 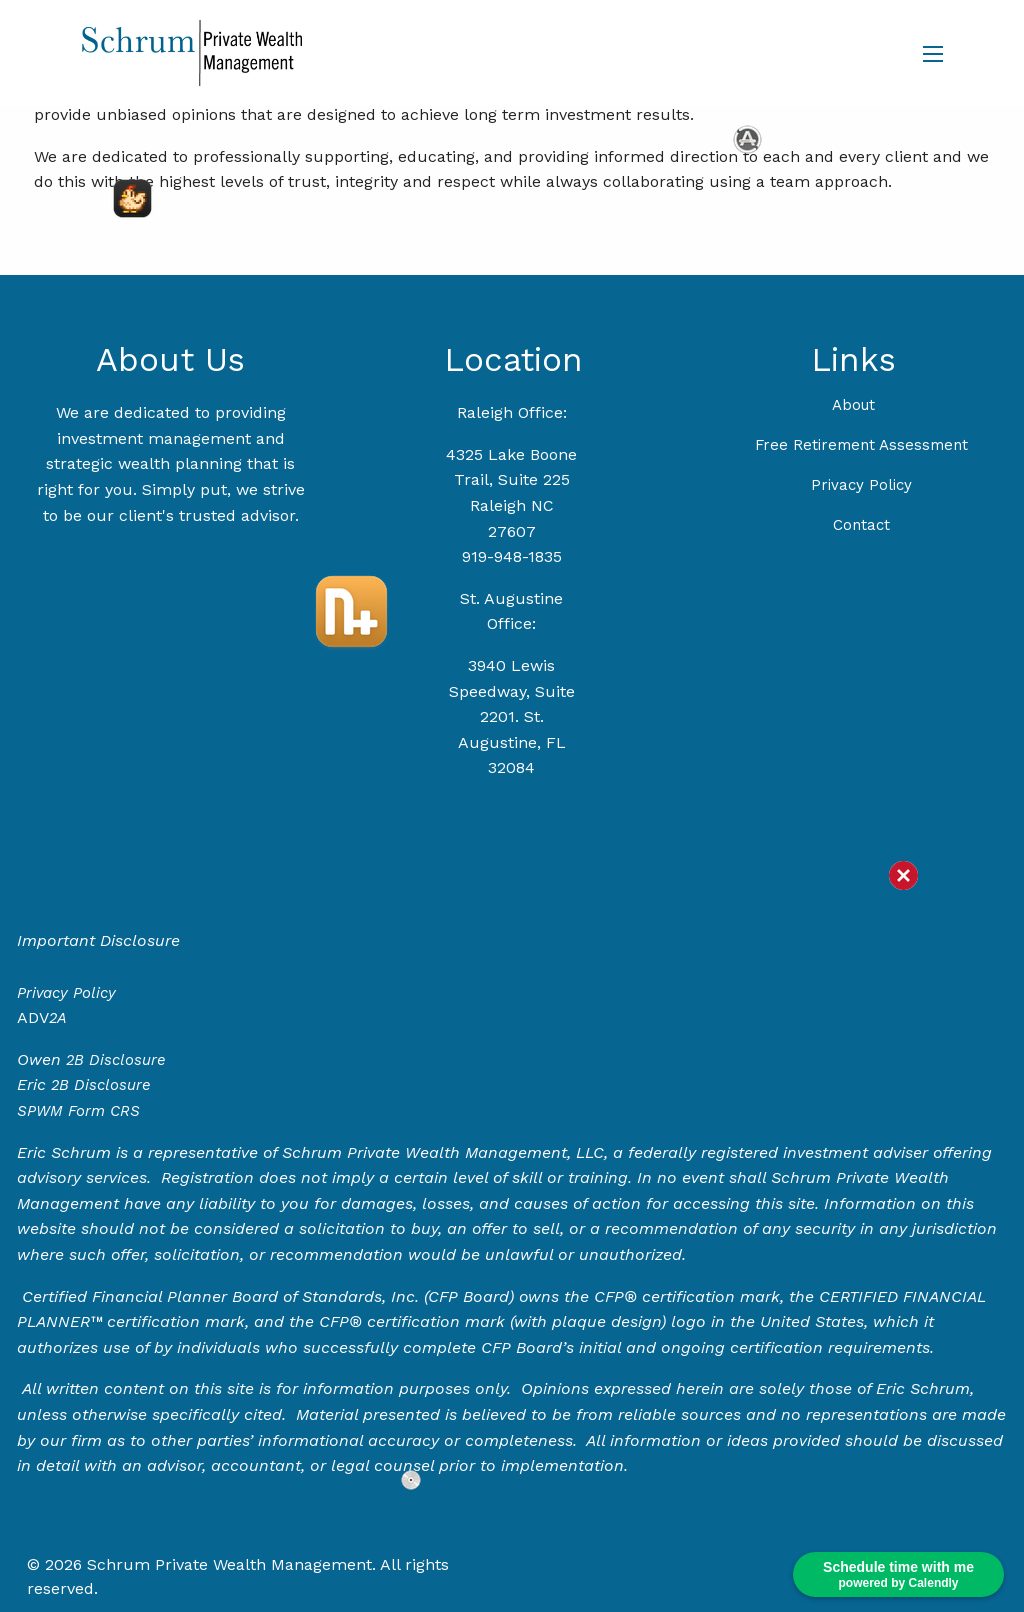 I want to click on open nicotine+ peer-to-peer file sharing client, so click(x=351, y=611).